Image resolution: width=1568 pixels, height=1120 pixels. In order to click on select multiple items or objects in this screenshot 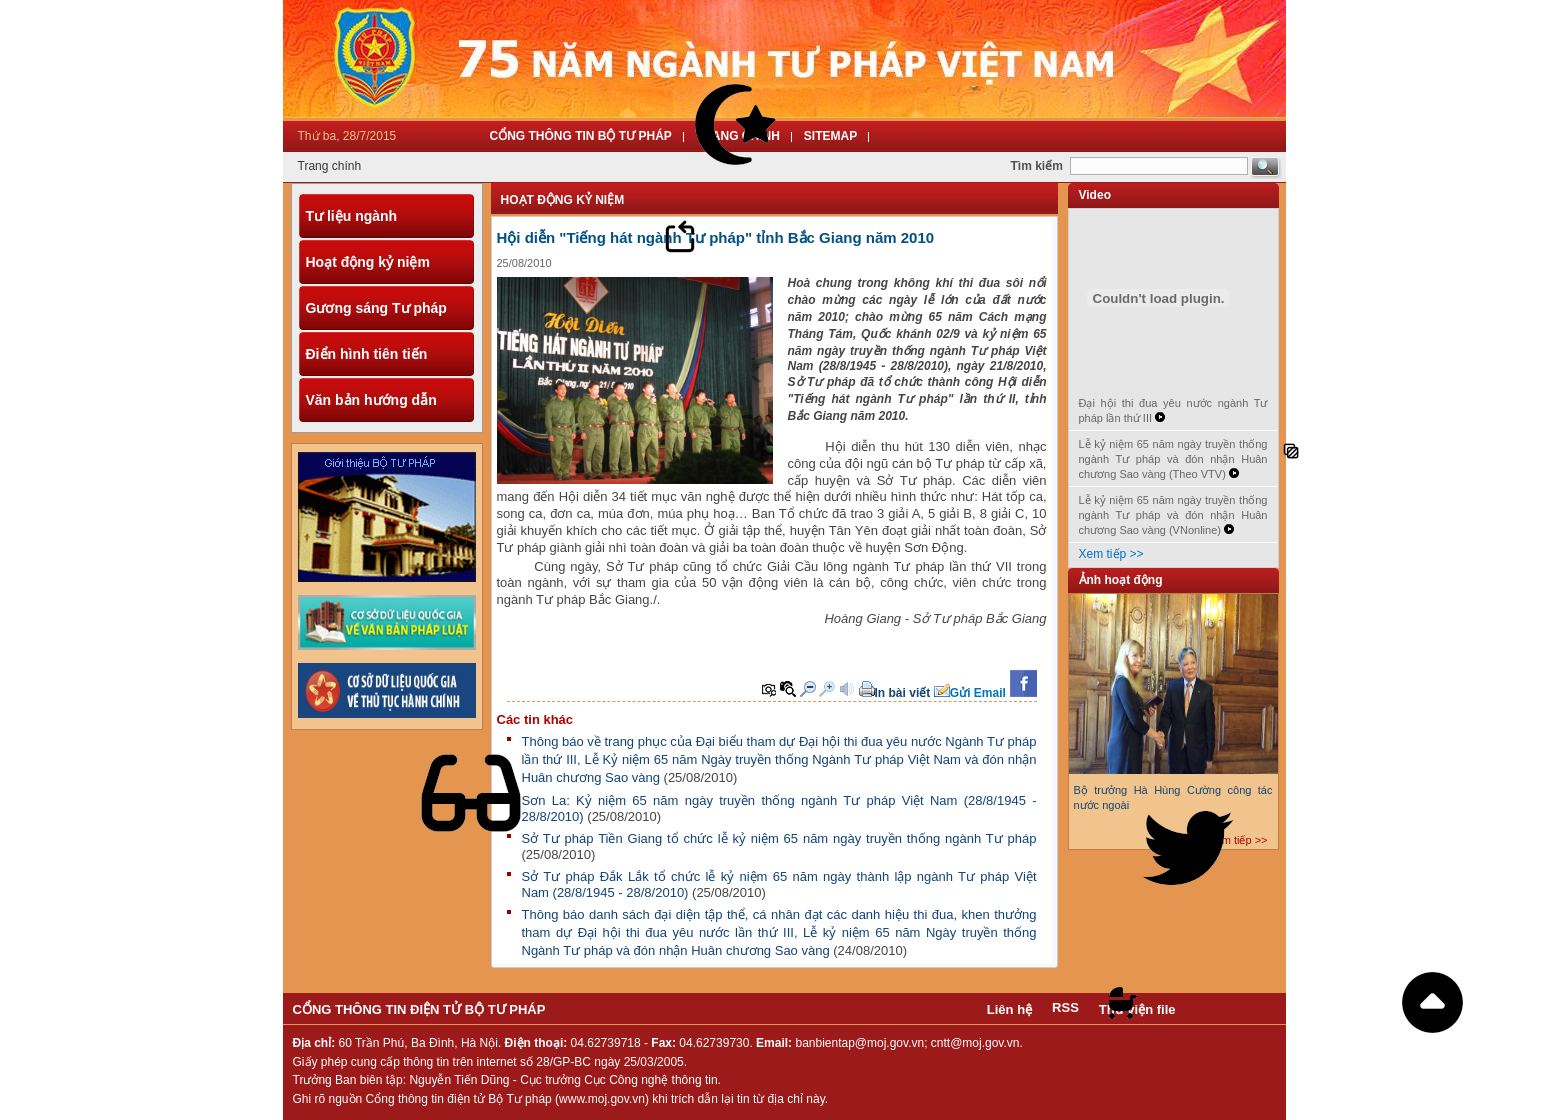, I will do `click(1291, 451)`.